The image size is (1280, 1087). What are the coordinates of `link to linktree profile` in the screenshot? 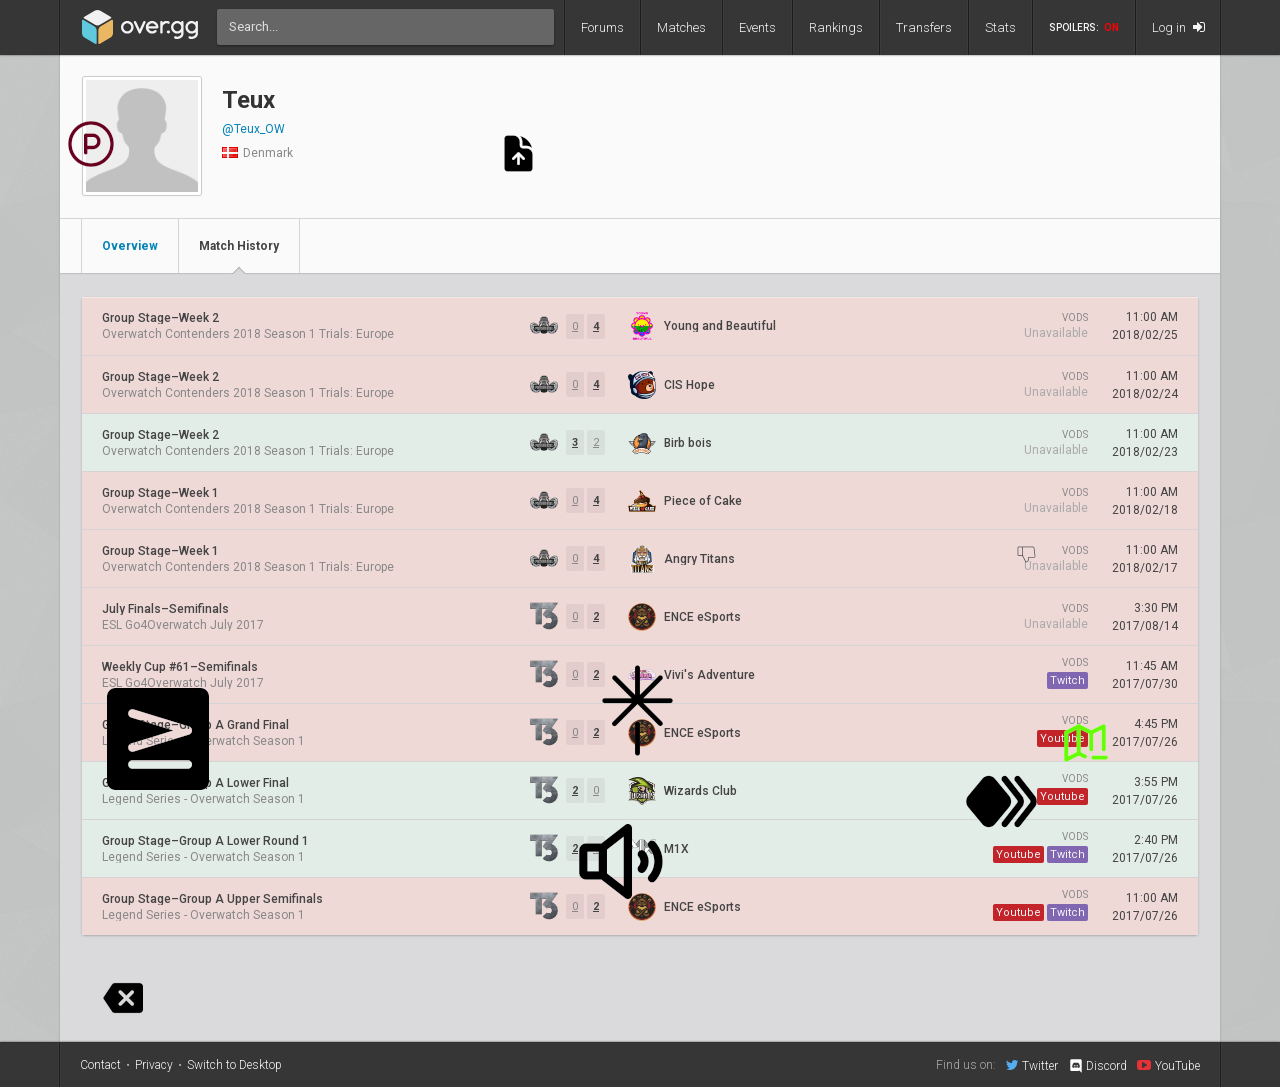 It's located at (637, 710).